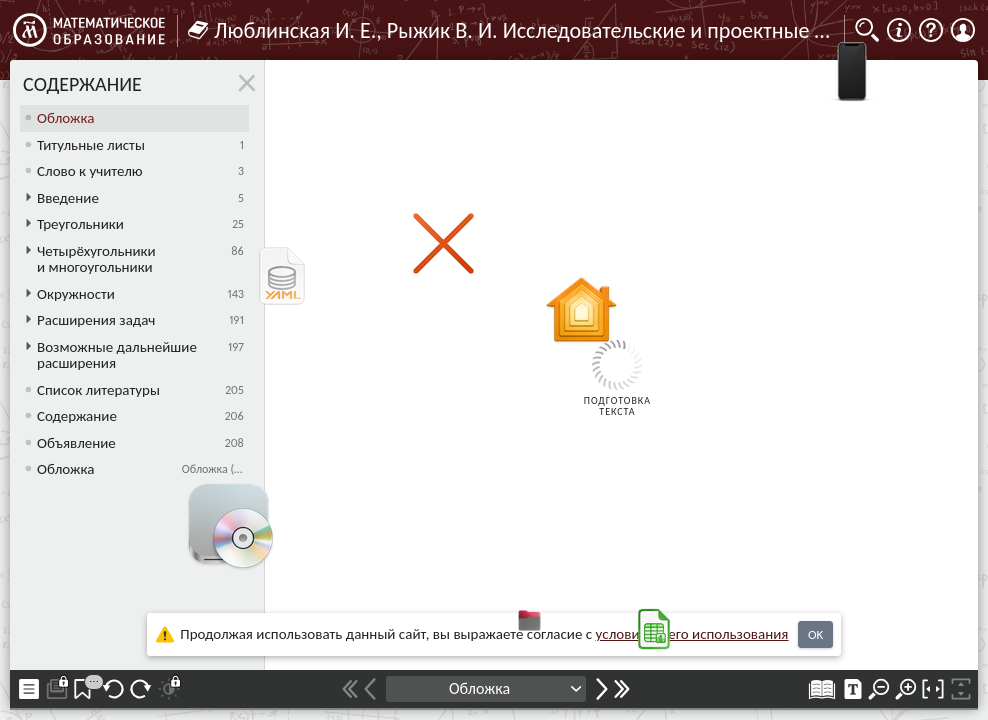 The height and width of the screenshot is (720, 988). What do you see at coordinates (581, 309) in the screenshot?
I see `open home settings or preferences` at bounding box center [581, 309].